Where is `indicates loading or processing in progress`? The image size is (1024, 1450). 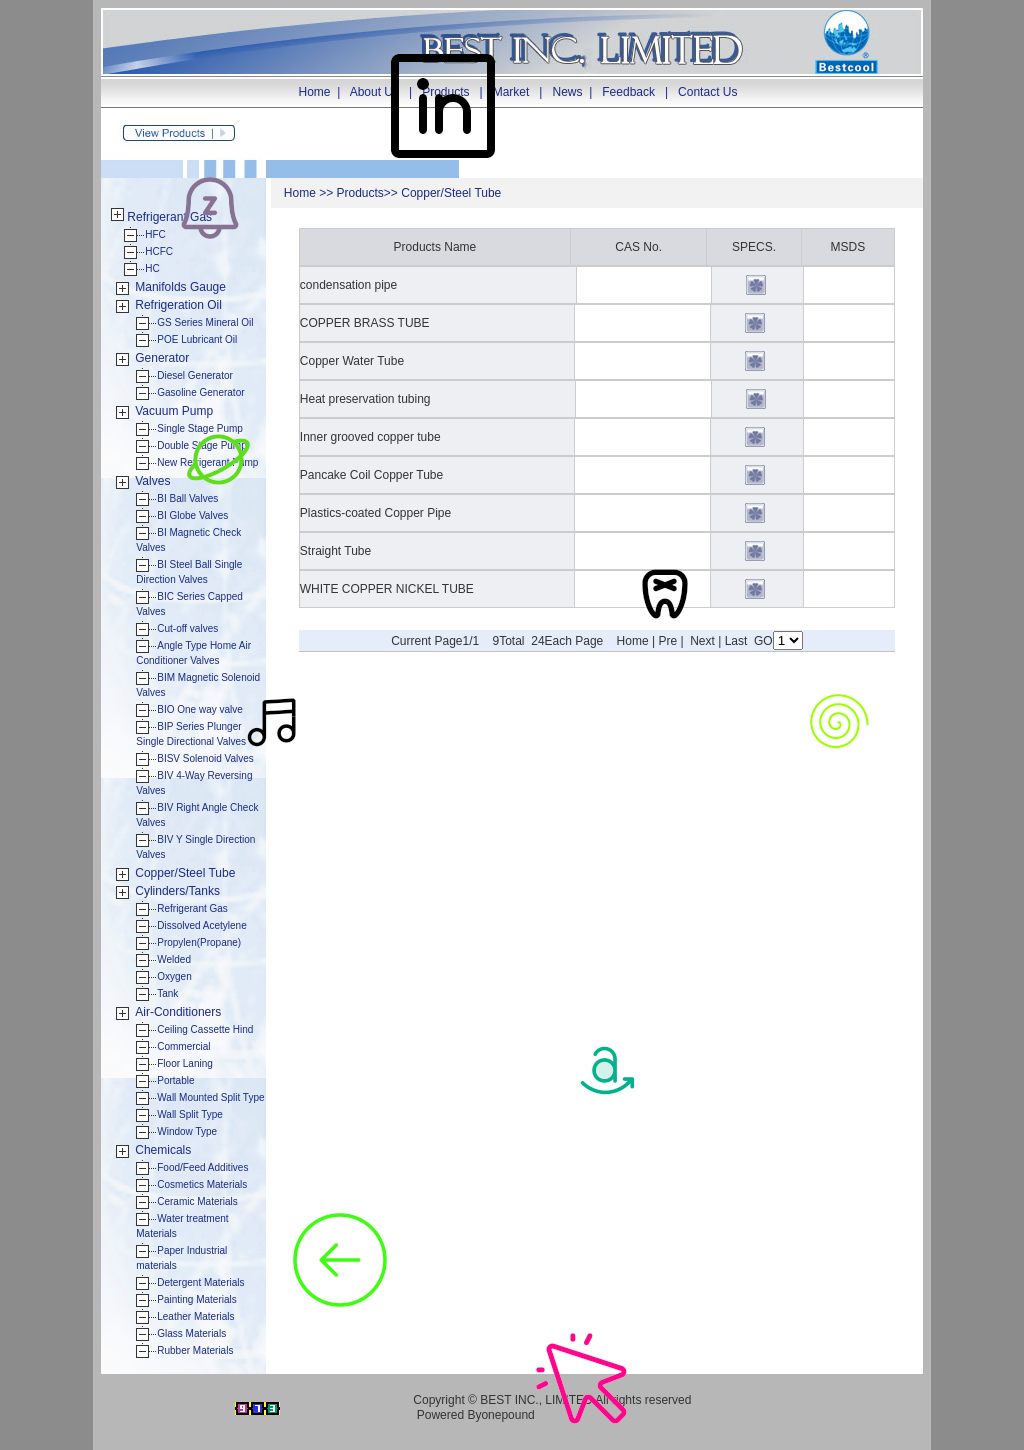 indicates loading or processing in progress is located at coordinates (836, 720).